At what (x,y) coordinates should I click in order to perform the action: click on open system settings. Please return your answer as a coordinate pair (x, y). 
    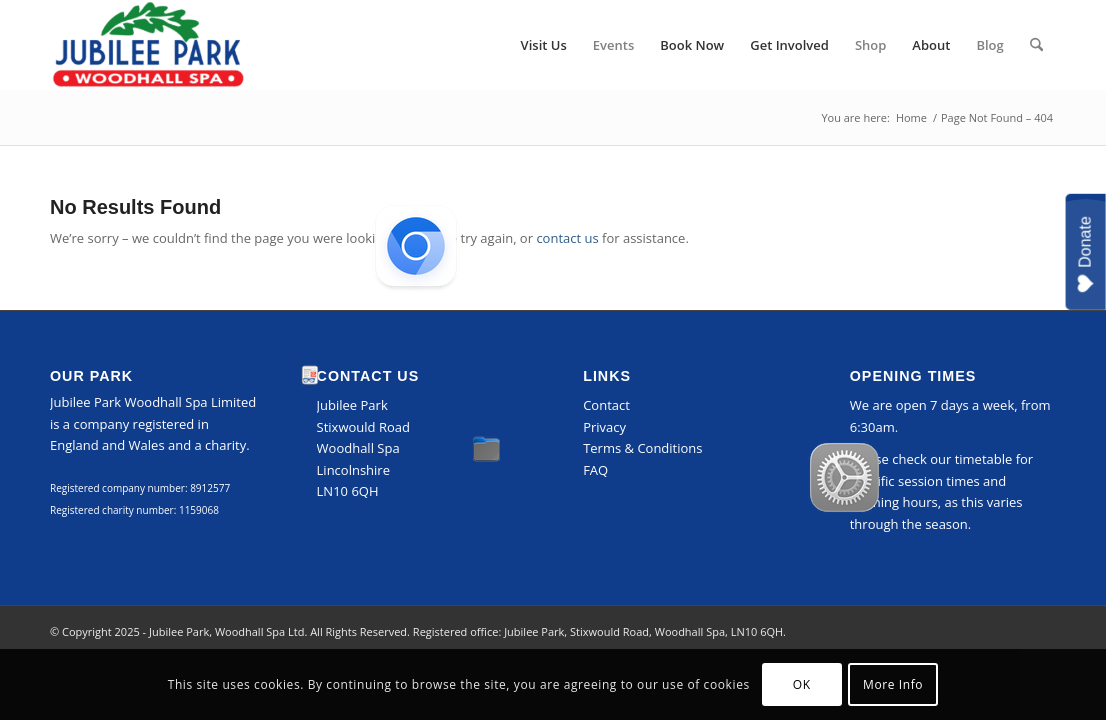
    Looking at the image, I should click on (844, 477).